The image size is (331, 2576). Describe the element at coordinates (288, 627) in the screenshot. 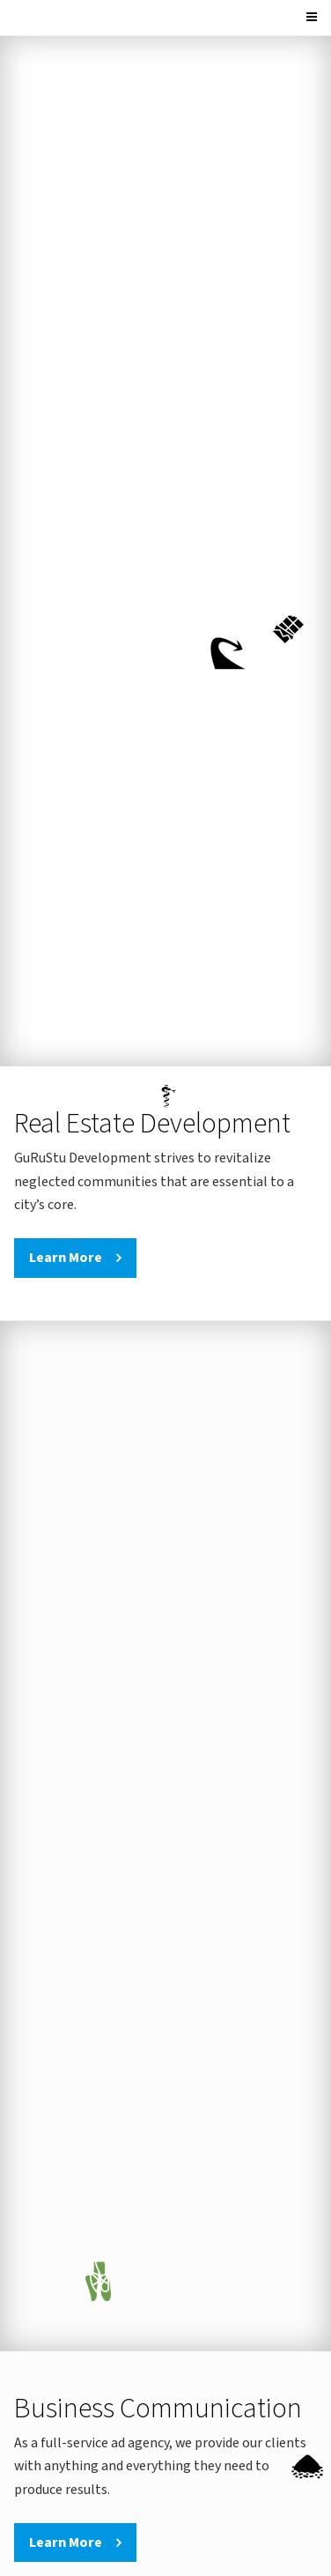

I see `chocolate bar item or consumable in a game` at that location.